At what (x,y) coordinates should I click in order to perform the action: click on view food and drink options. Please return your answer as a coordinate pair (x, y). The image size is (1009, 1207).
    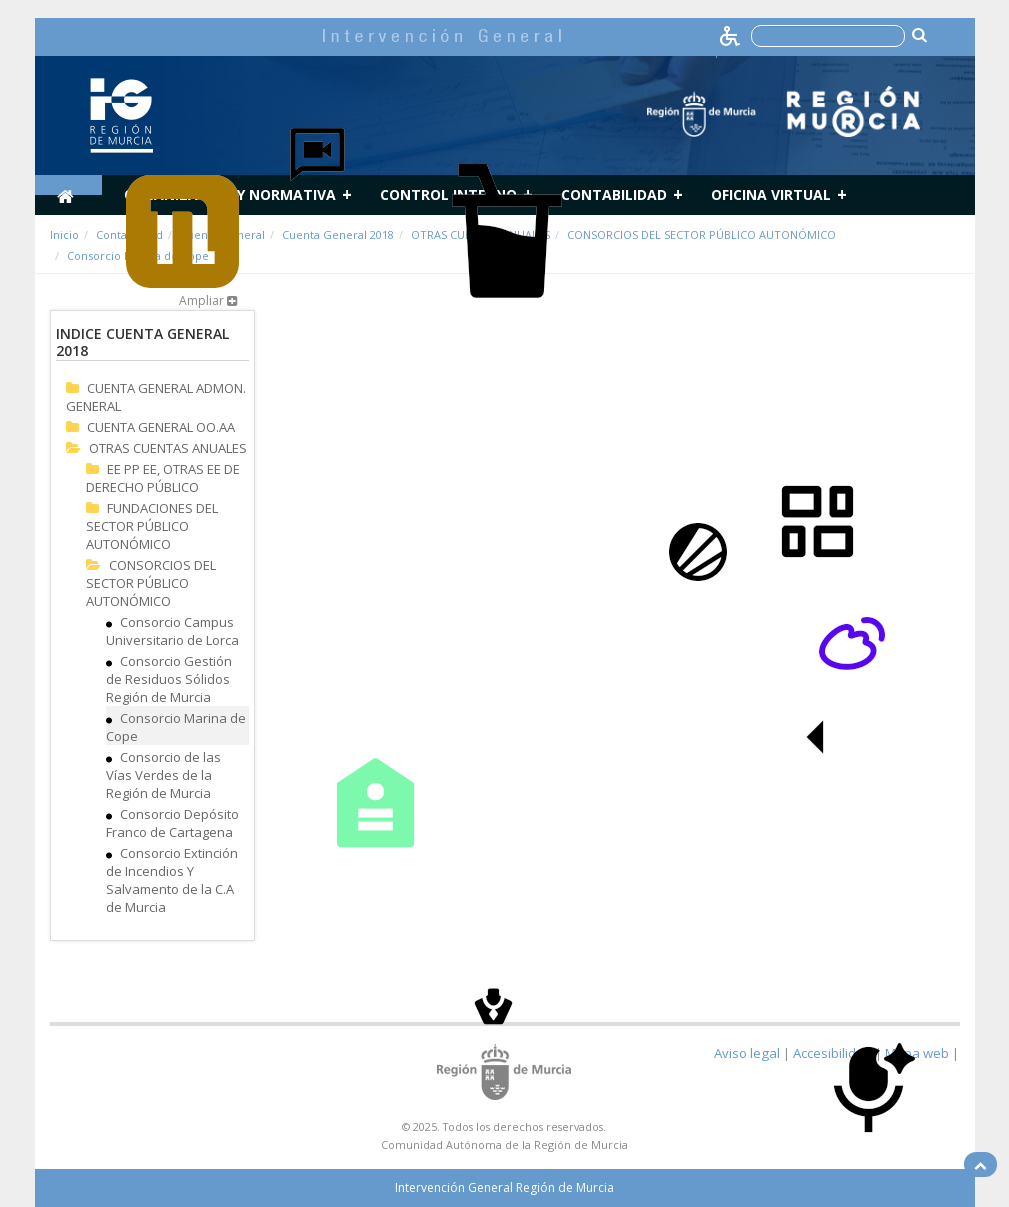
    Looking at the image, I should click on (507, 237).